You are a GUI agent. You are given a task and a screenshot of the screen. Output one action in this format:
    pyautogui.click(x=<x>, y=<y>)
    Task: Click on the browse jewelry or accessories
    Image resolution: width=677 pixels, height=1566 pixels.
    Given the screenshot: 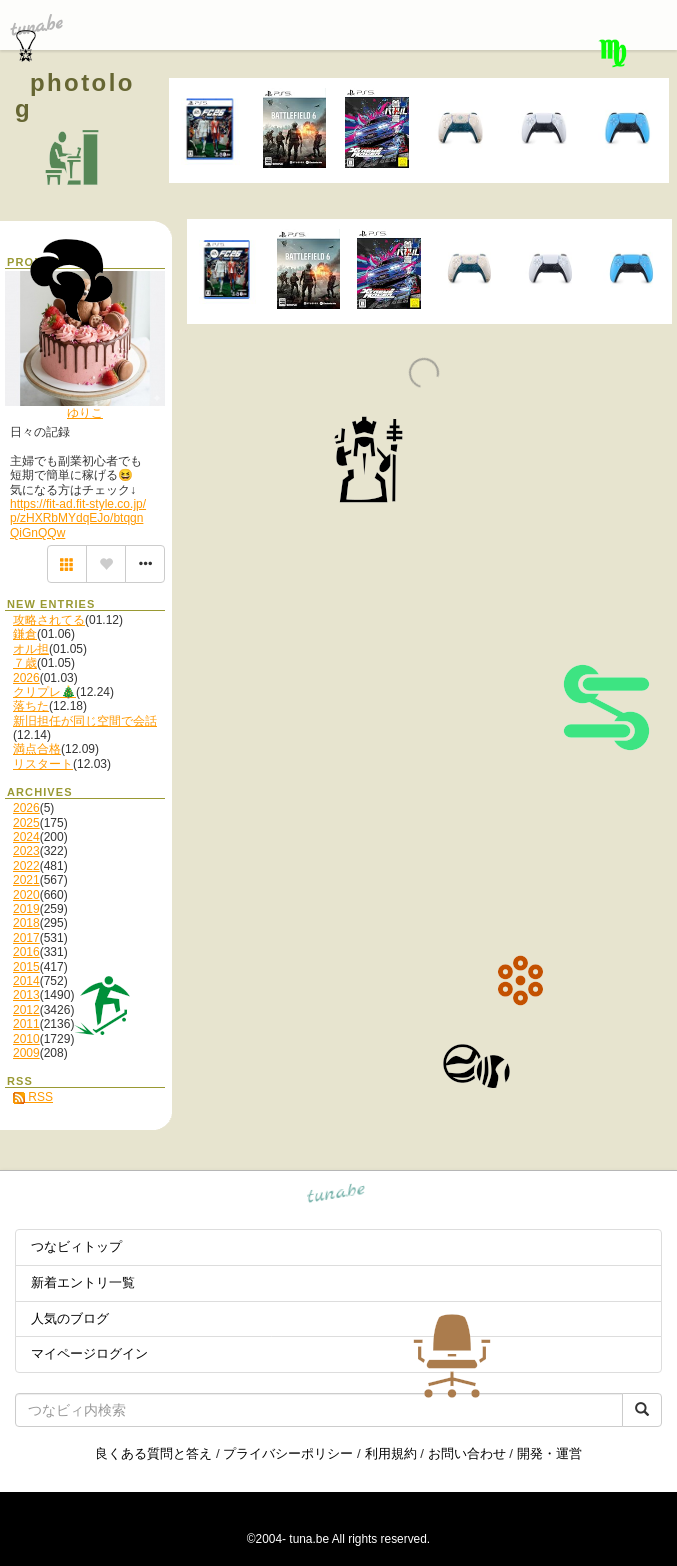 What is the action you would take?
    pyautogui.click(x=26, y=46)
    